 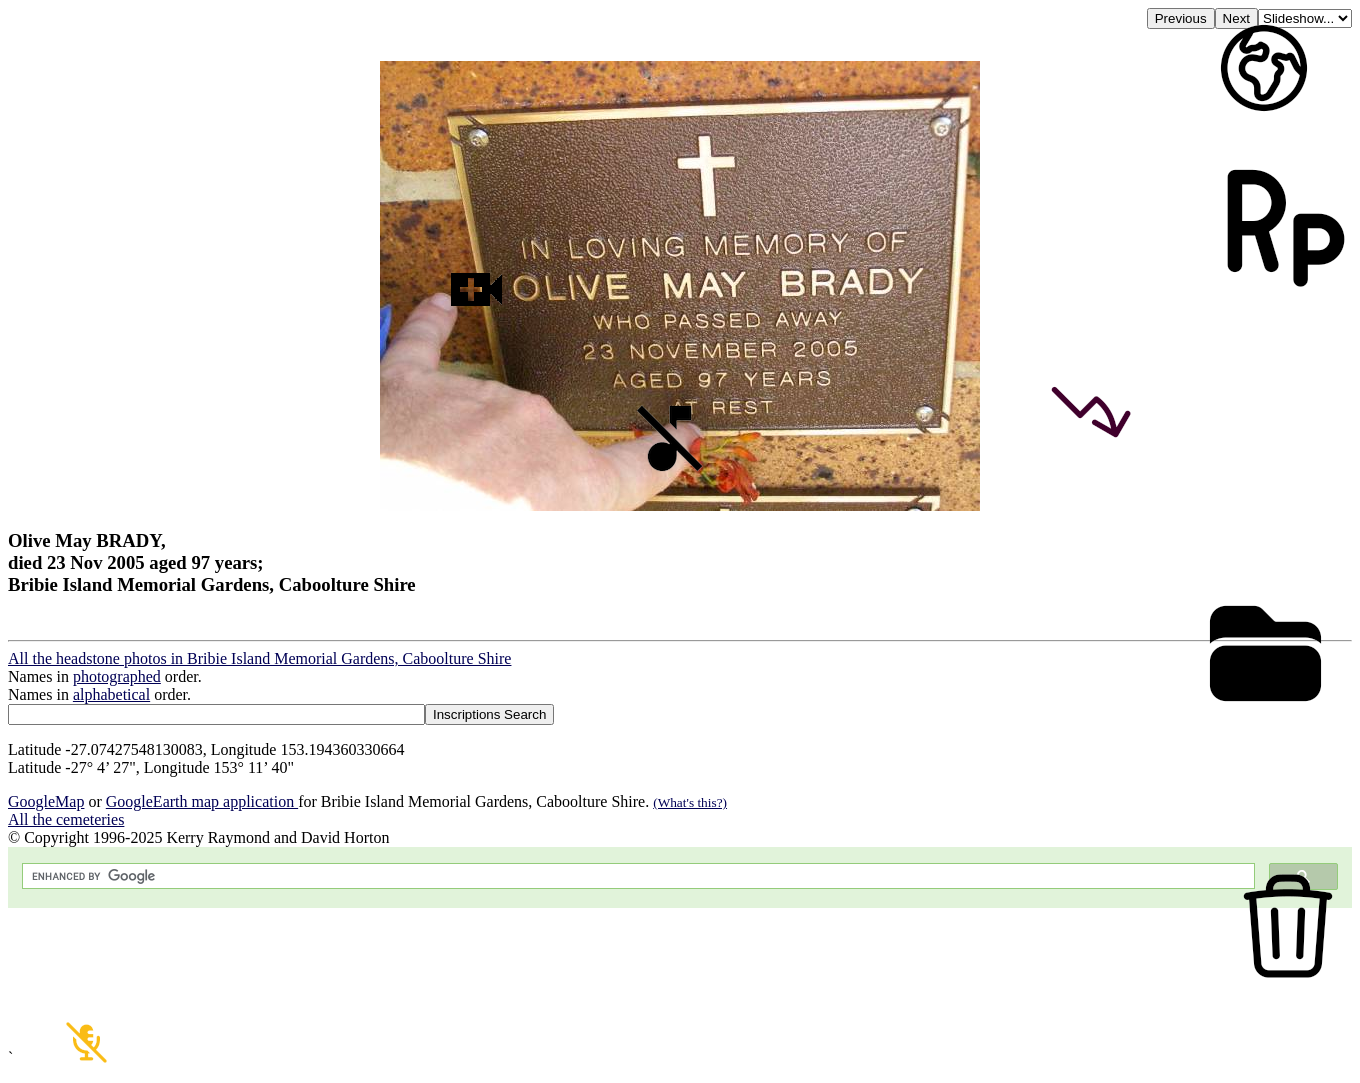 I want to click on switch to international or regional settings, so click(x=1264, y=68).